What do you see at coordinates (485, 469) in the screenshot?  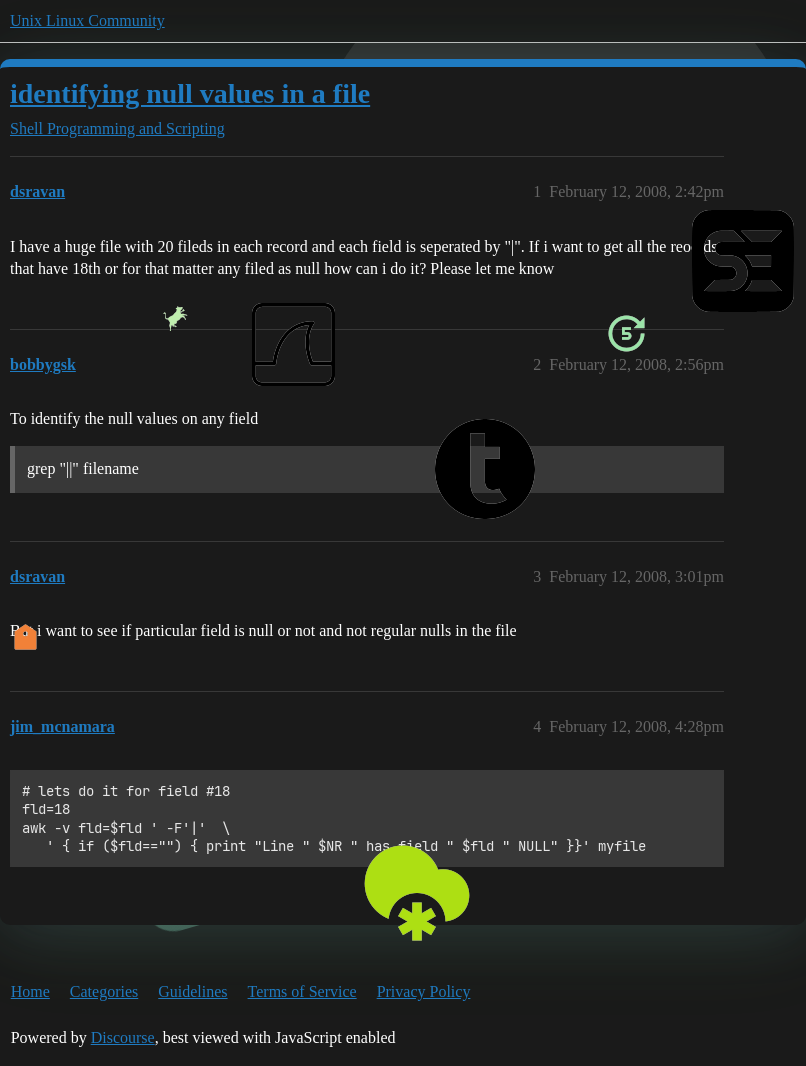 I see `teradata brand logo` at bounding box center [485, 469].